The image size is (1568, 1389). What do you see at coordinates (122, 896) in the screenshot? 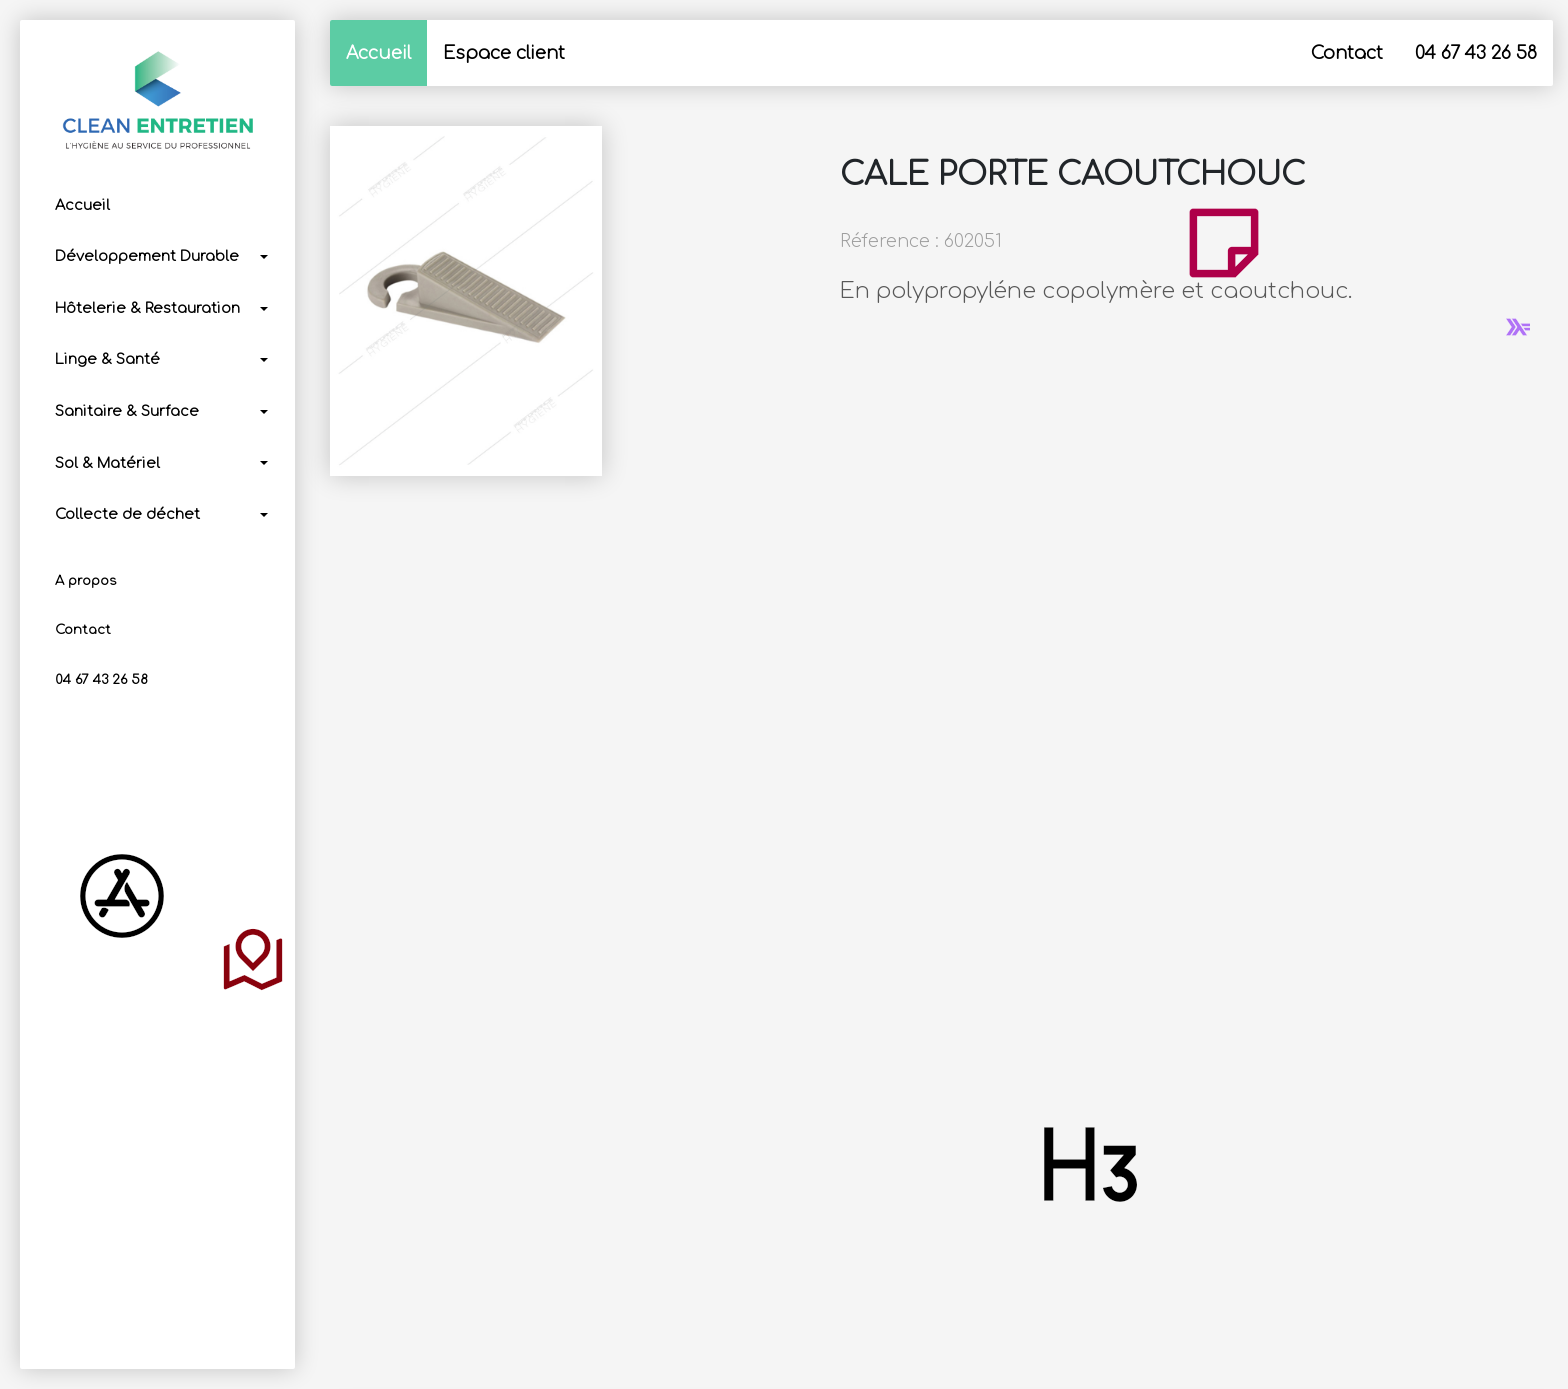
I see `open the Apple App Store` at bounding box center [122, 896].